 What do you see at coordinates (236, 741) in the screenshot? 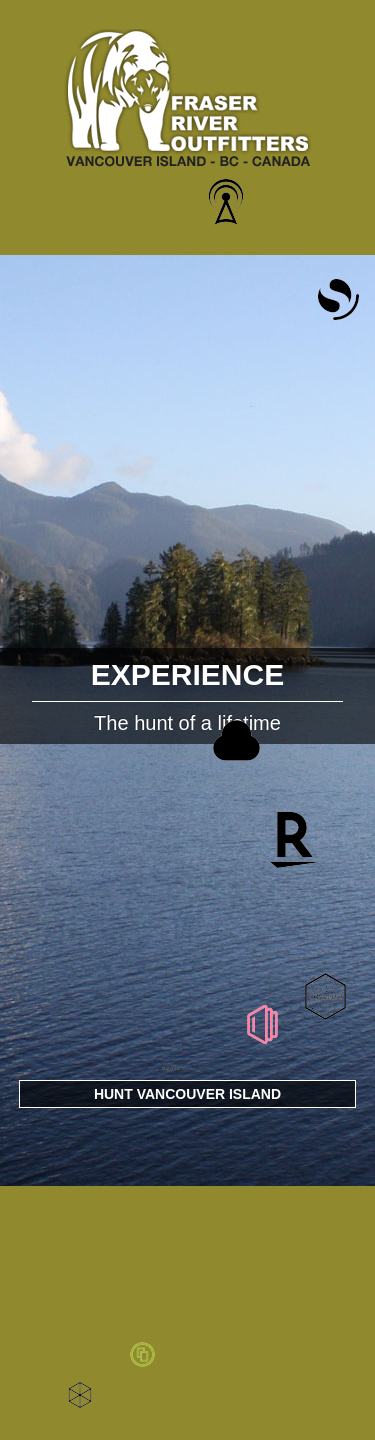
I see `indicates cloudy weather conditions` at bounding box center [236, 741].